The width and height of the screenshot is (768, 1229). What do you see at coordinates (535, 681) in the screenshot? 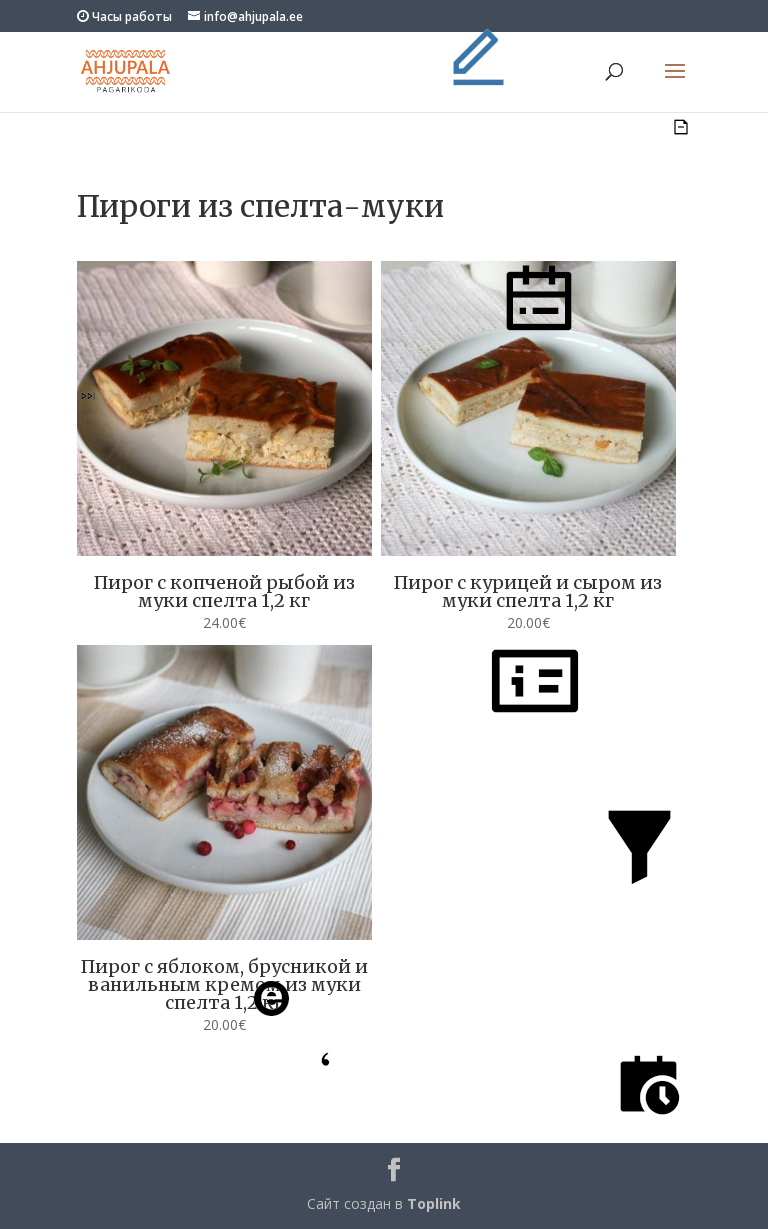
I see `view contact or business card details` at bounding box center [535, 681].